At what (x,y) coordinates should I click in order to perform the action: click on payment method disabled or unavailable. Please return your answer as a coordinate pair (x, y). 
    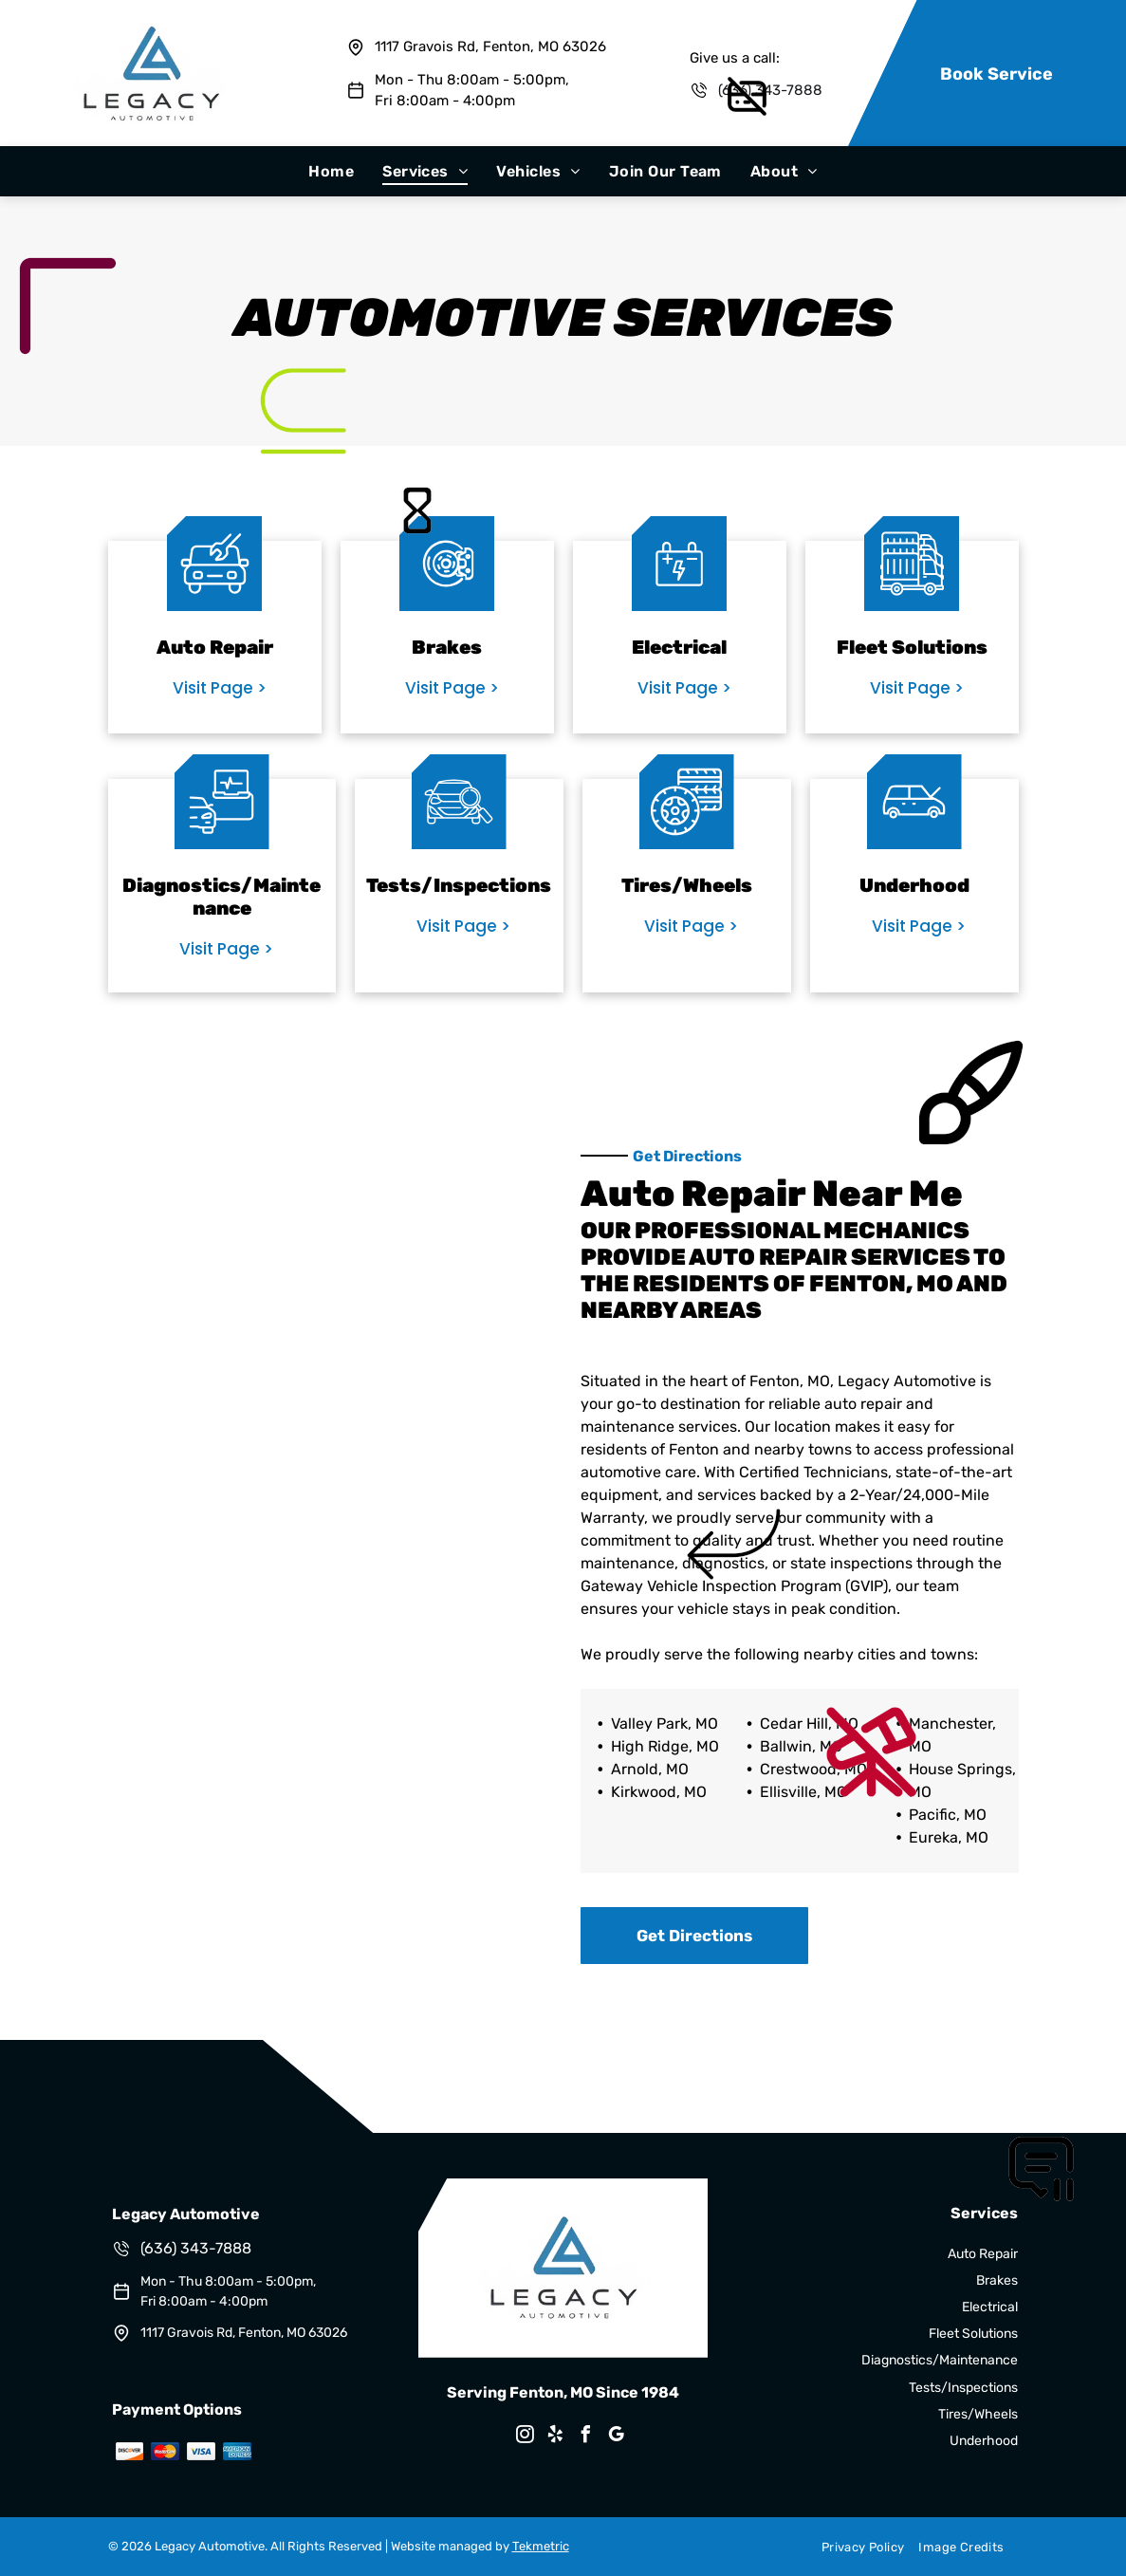
    Looking at the image, I should click on (747, 96).